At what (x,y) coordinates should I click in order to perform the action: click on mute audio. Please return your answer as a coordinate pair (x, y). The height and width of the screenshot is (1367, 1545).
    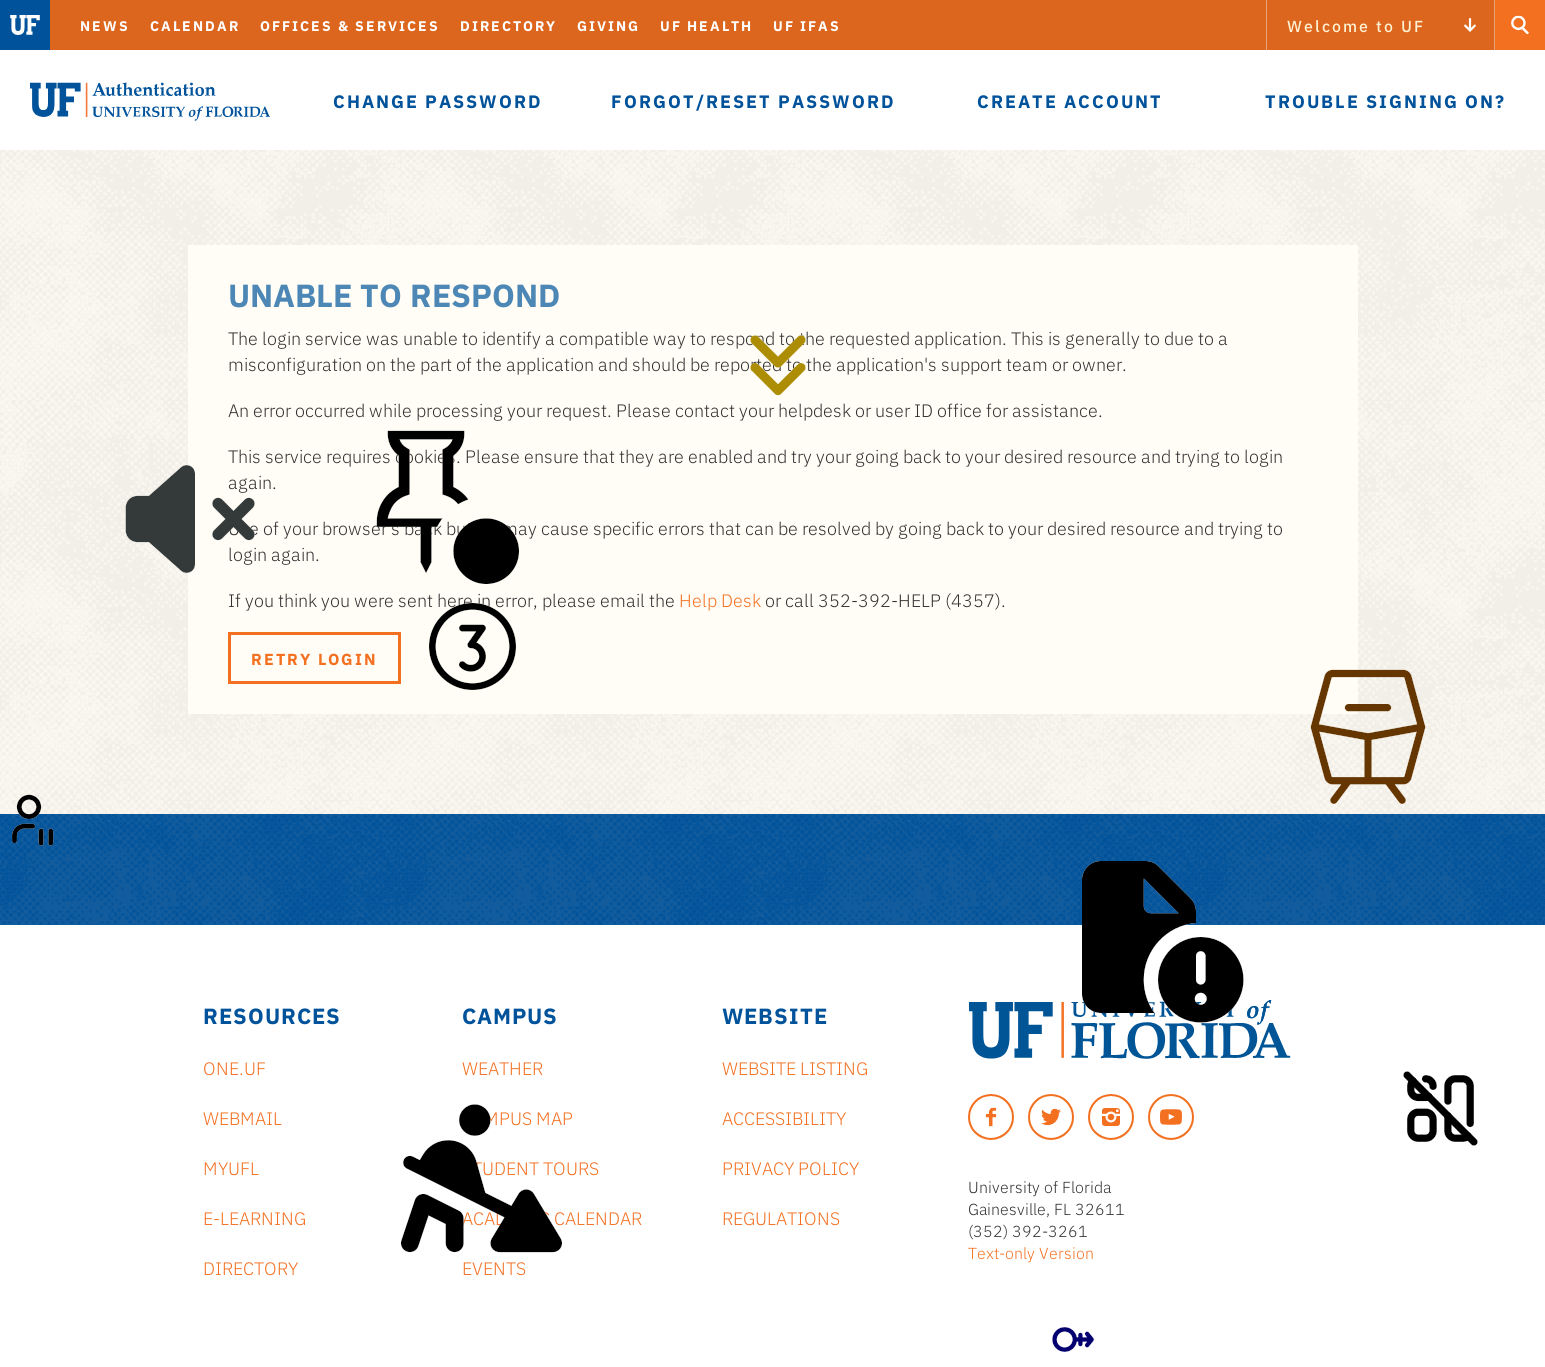
    Looking at the image, I should click on (195, 519).